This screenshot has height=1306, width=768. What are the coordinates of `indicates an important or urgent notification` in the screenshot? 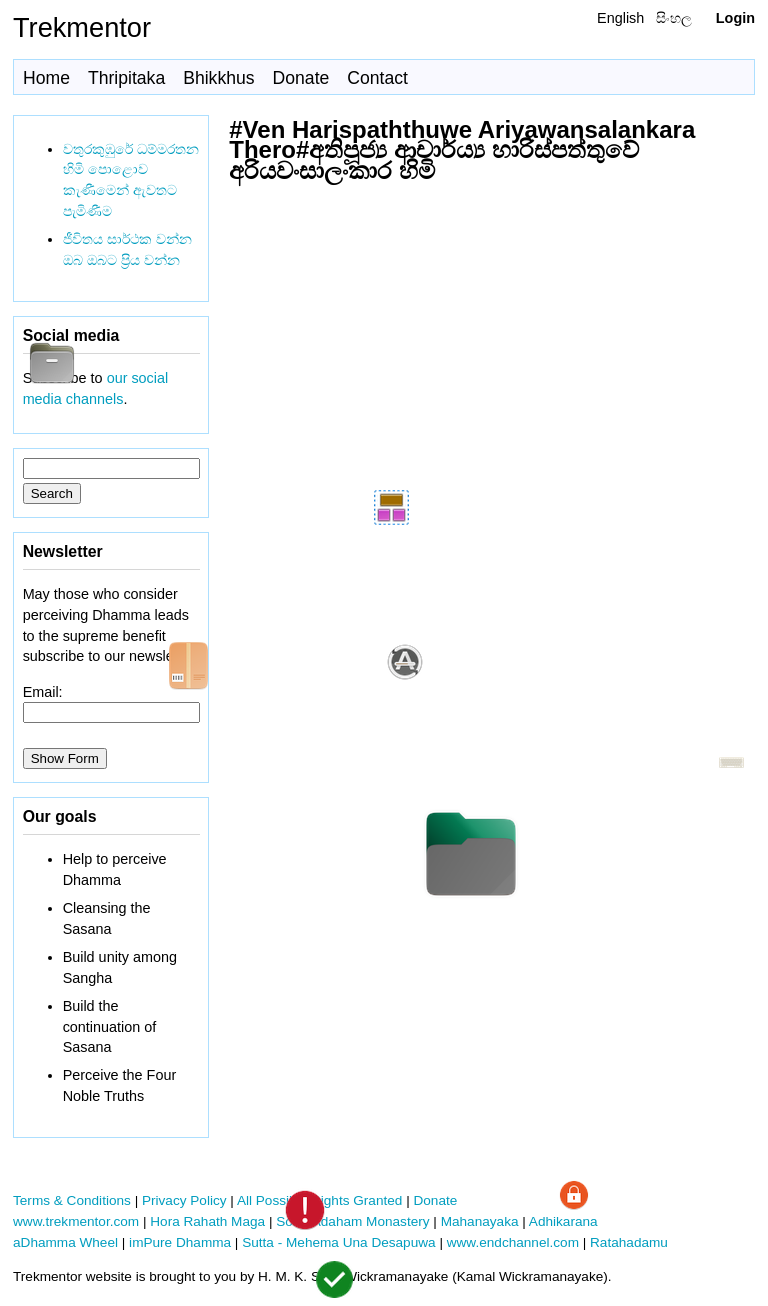 It's located at (305, 1210).